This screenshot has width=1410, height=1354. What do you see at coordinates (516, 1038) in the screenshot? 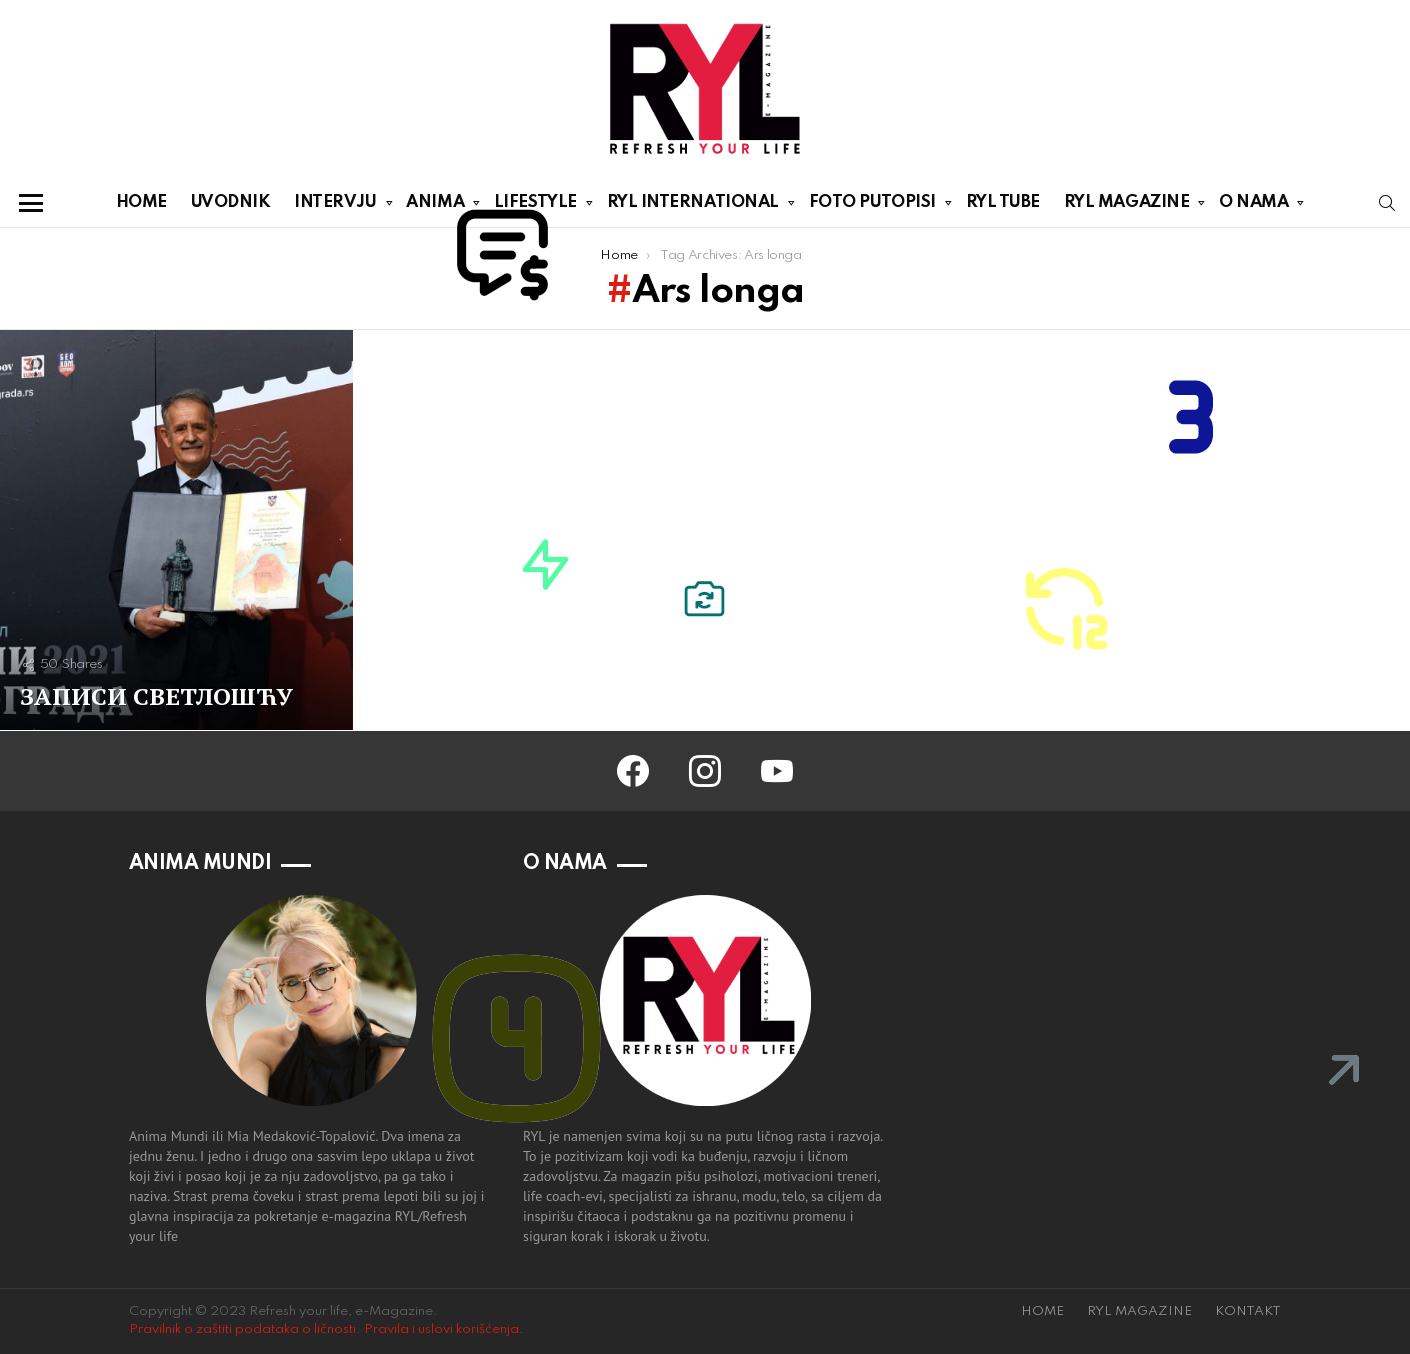
I see `indicates step 4 in a multi-step process` at bounding box center [516, 1038].